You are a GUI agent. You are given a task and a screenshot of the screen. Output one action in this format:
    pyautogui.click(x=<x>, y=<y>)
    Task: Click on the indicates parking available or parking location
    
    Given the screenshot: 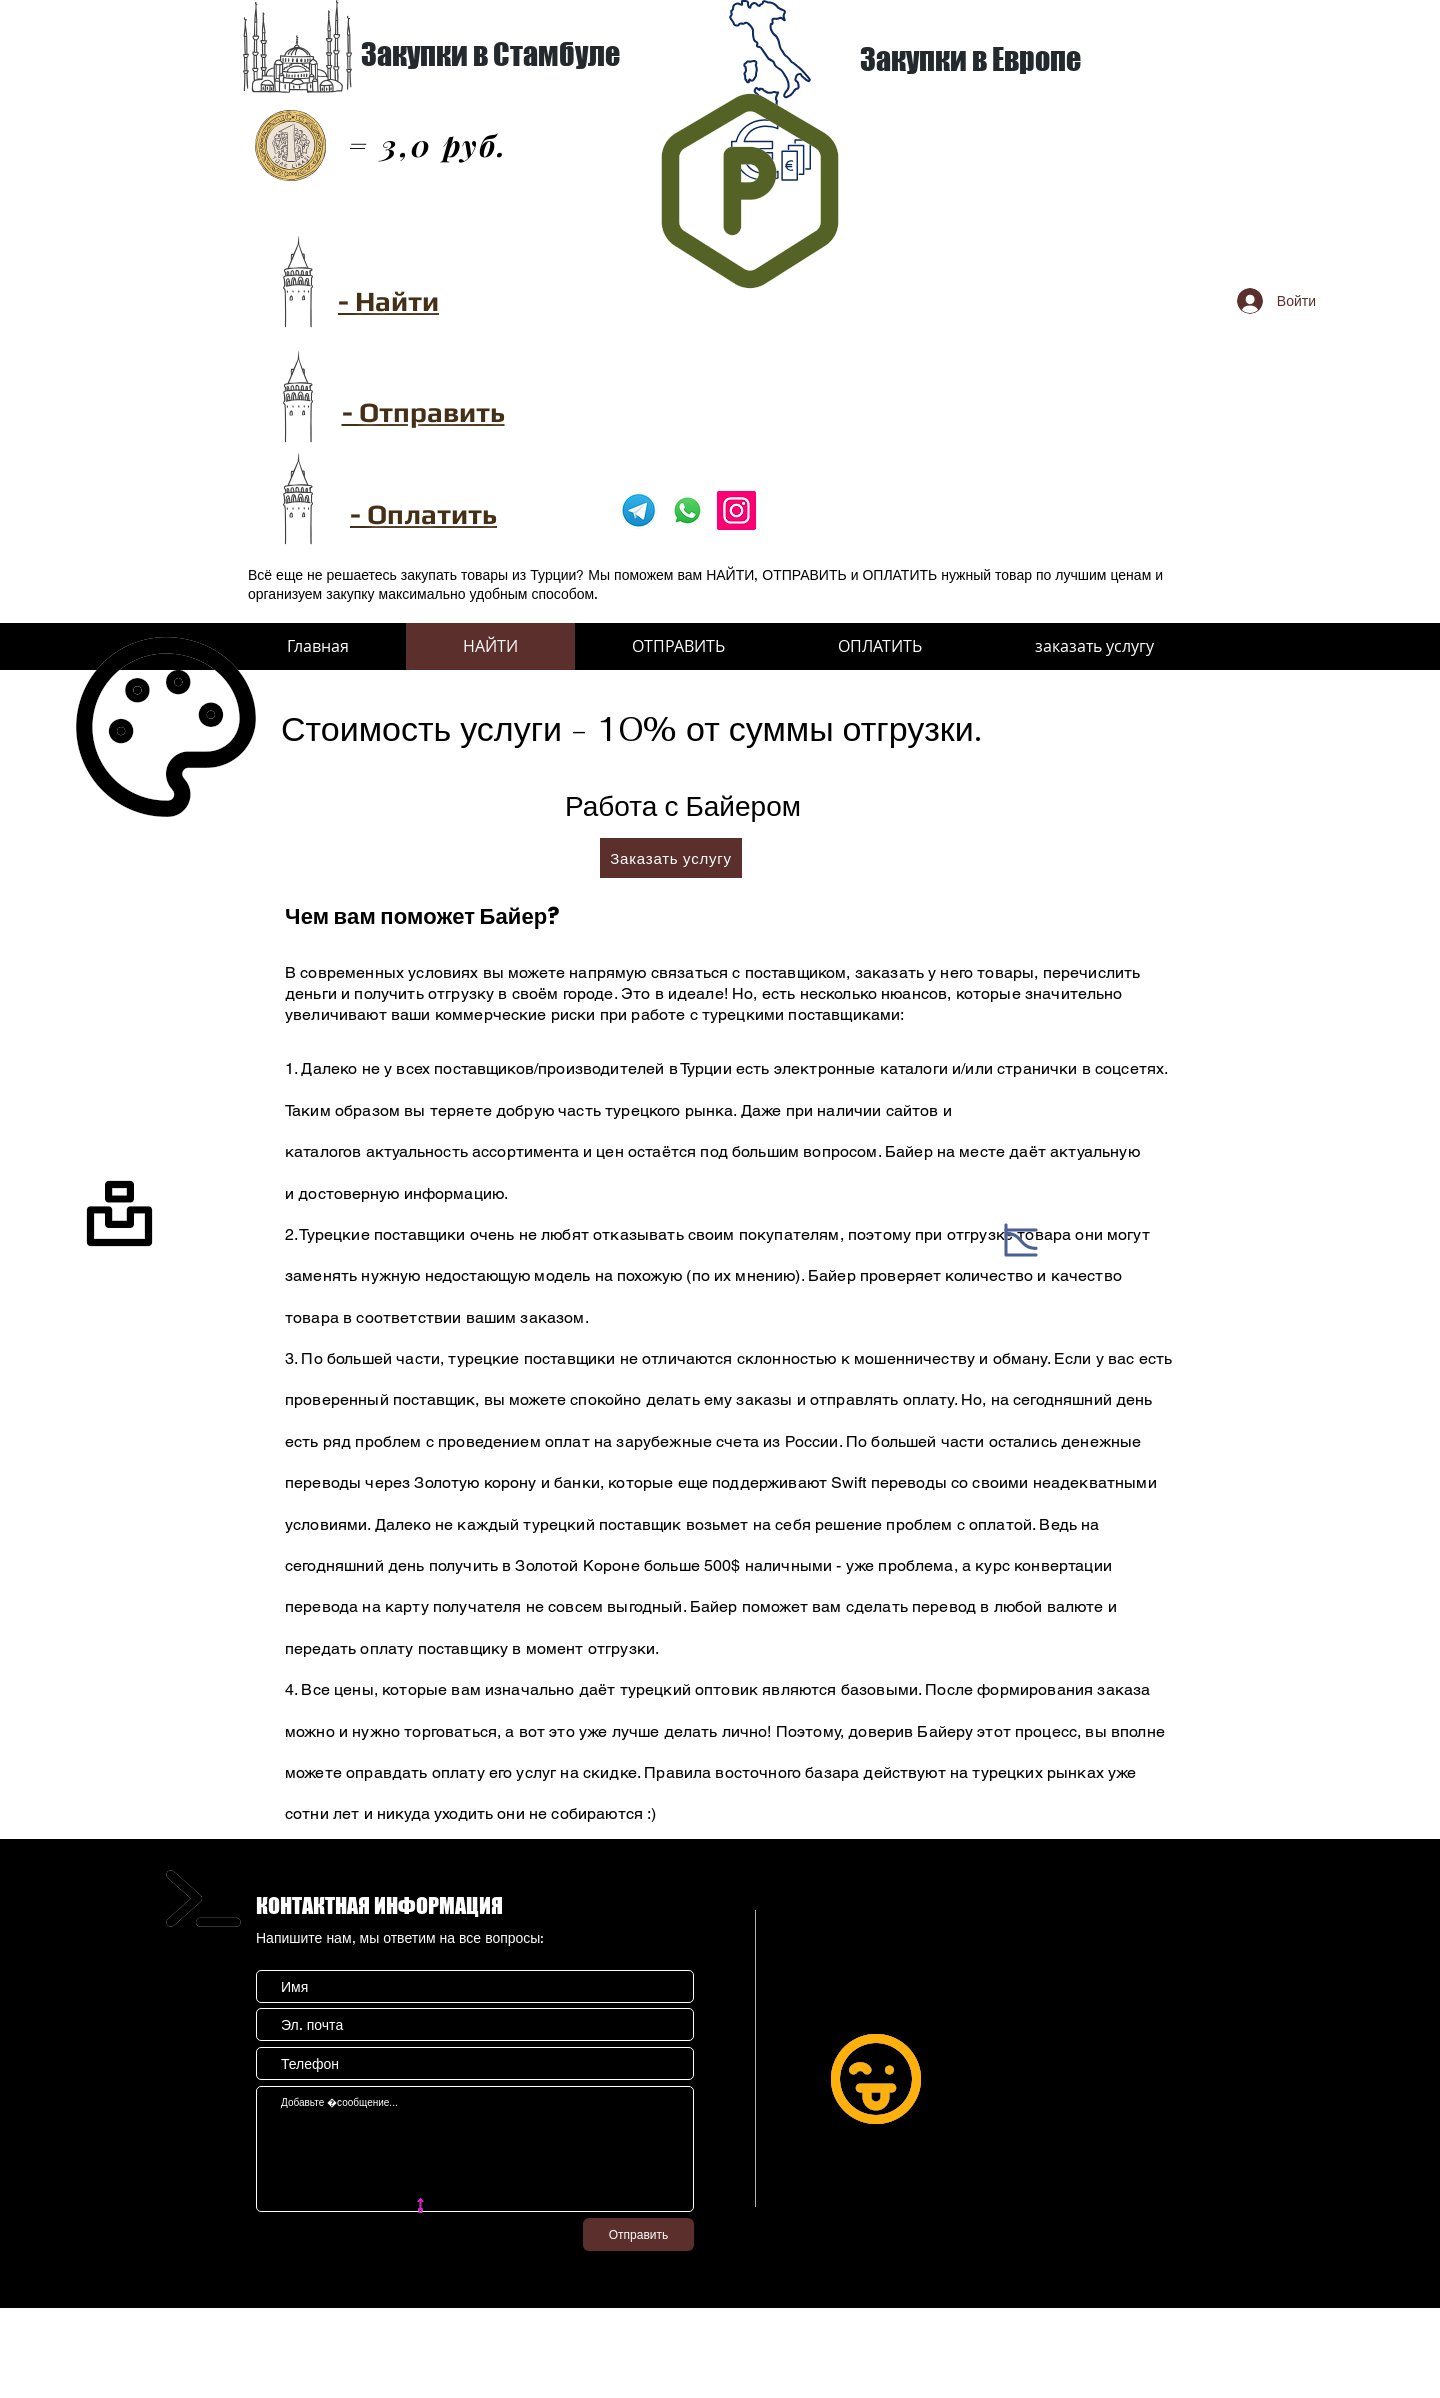 What is the action you would take?
    pyautogui.click(x=750, y=191)
    